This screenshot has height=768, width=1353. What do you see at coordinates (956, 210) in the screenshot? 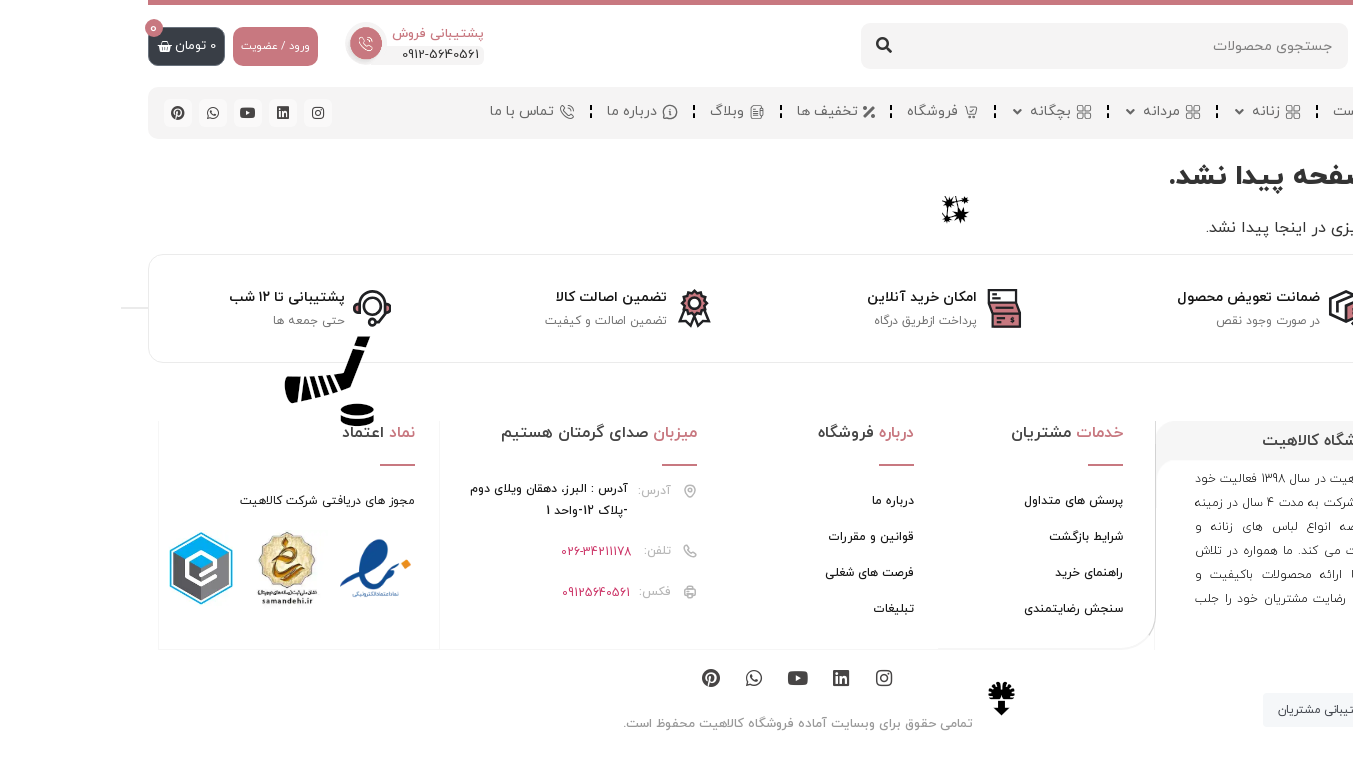
I see `indicates laser or energy weapon effect` at bounding box center [956, 210].